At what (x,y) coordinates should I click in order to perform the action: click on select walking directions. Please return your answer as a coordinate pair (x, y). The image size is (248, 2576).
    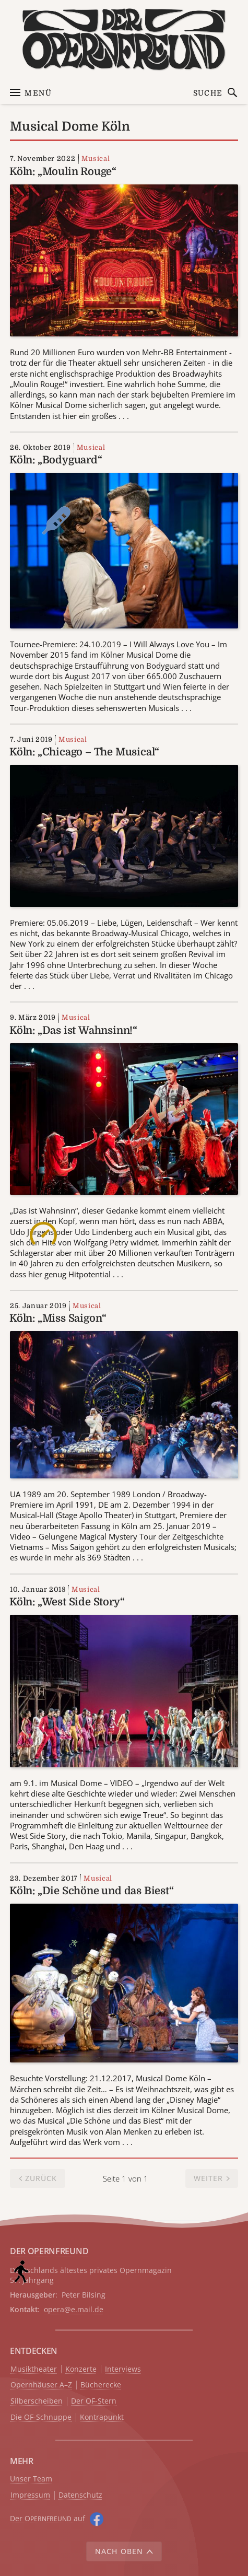
    Looking at the image, I should click on (21, 2271).